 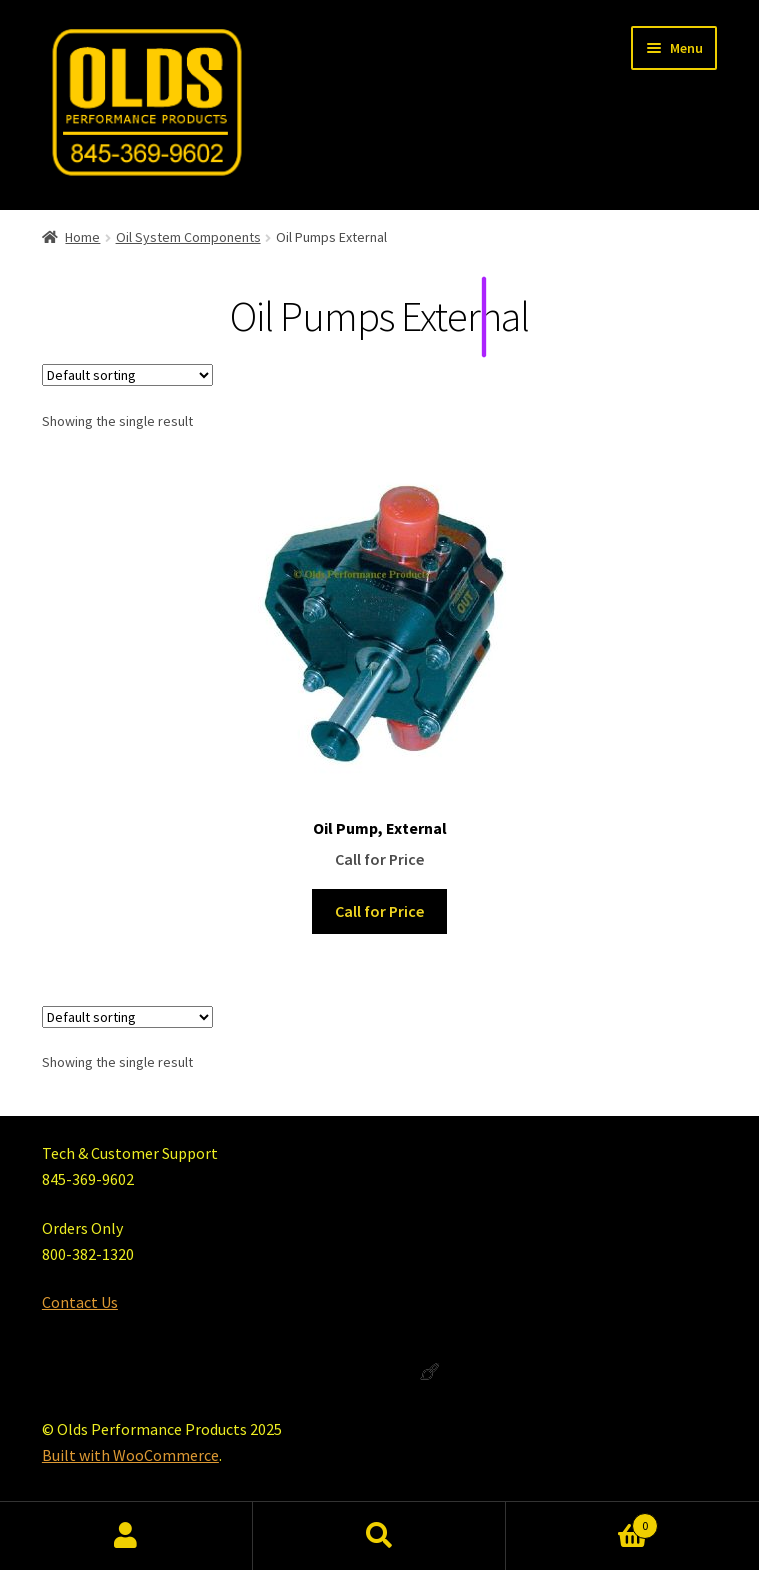 I want to click on access drawing or painting tools, so click(x=430, y=1371).